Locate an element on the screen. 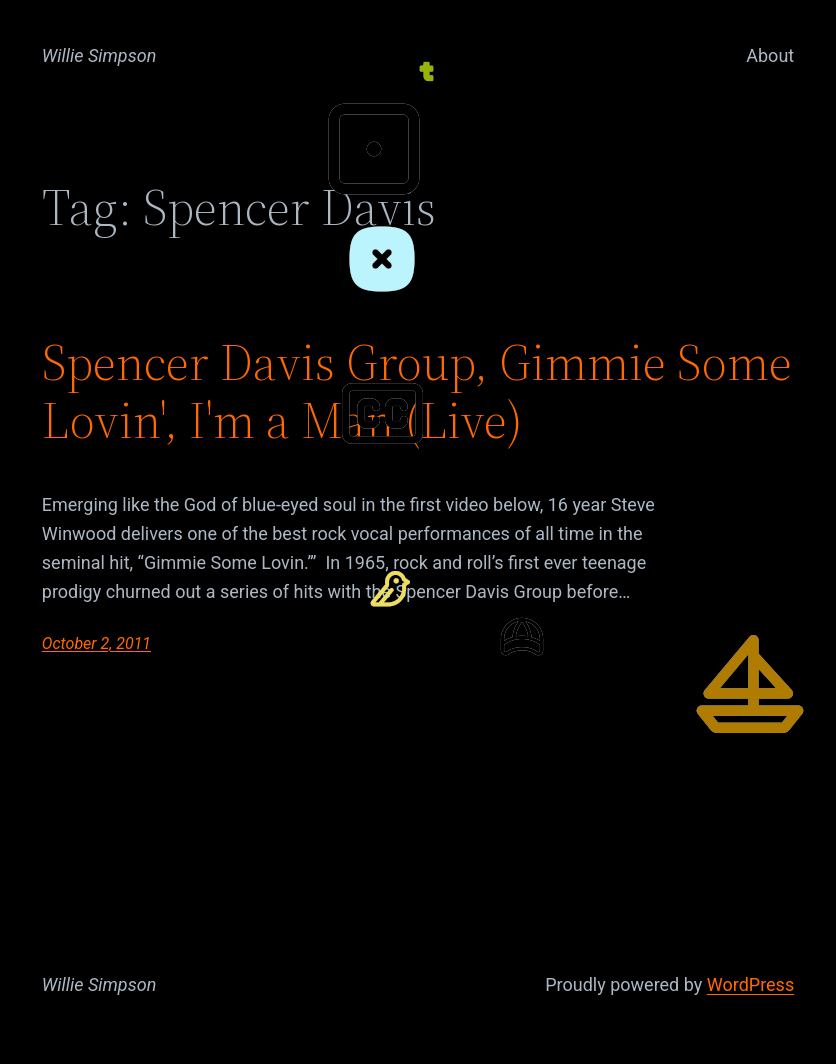  access twitter or social media sharing is located at coordinates (391, 590).